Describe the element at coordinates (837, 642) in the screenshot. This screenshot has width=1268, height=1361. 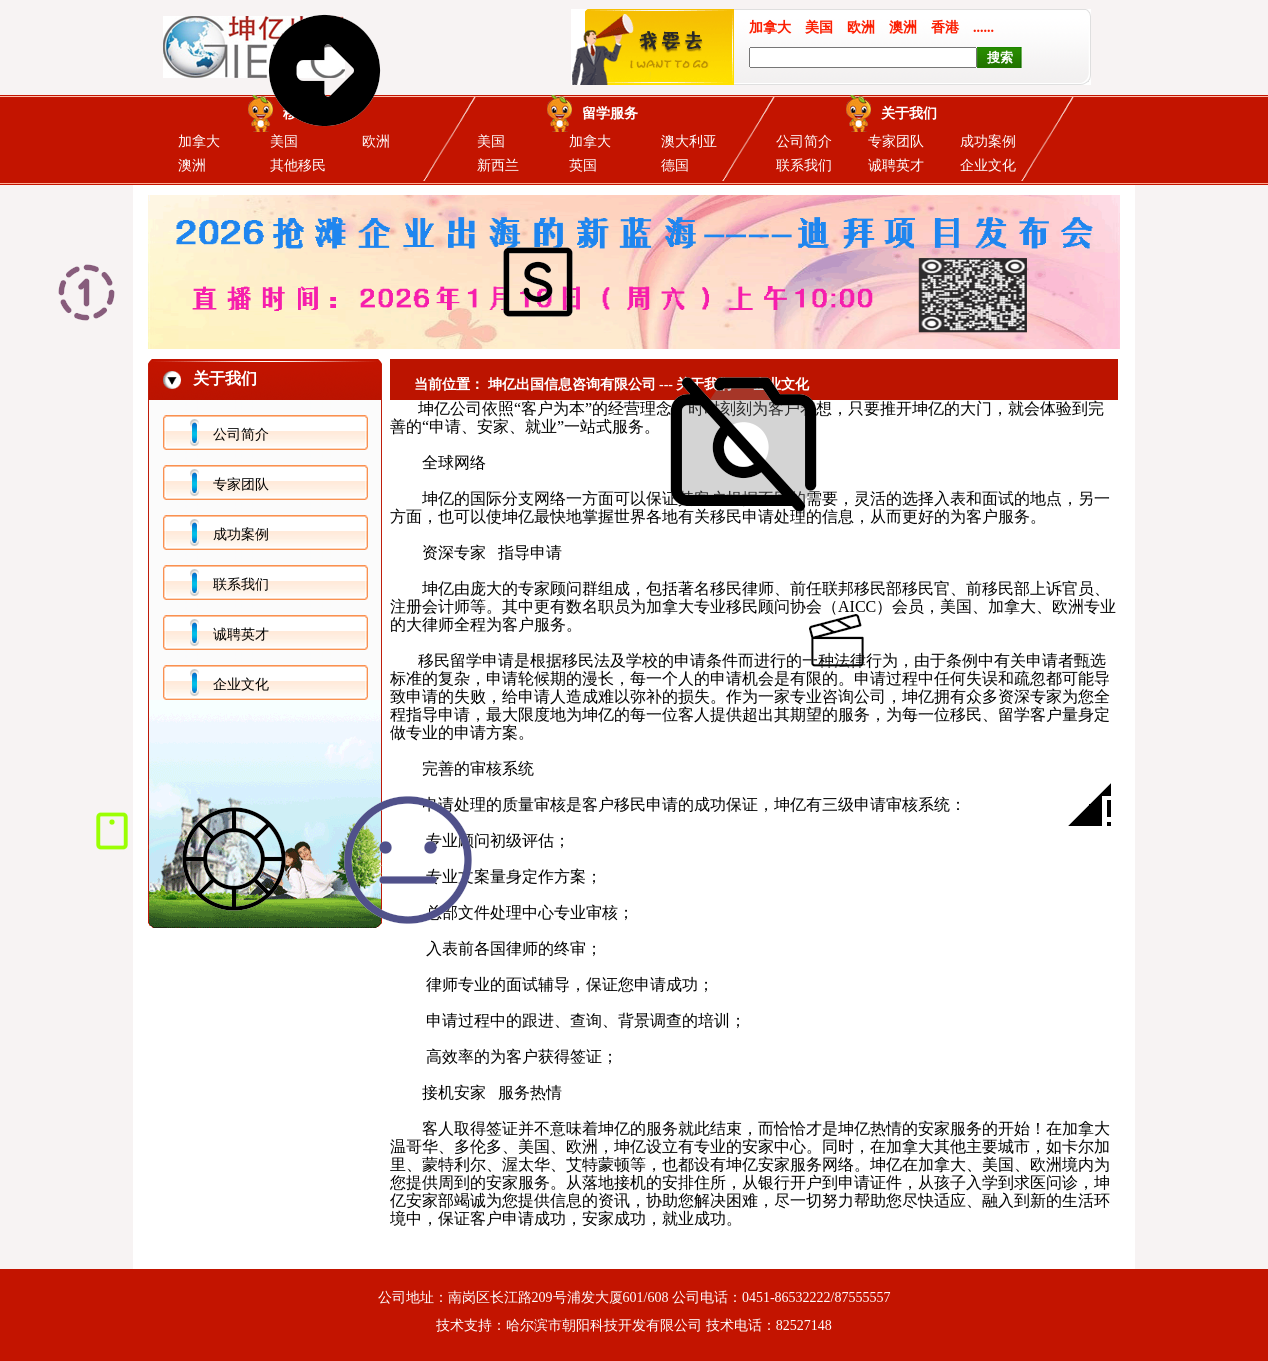
I see `access video or movie content` at that location.